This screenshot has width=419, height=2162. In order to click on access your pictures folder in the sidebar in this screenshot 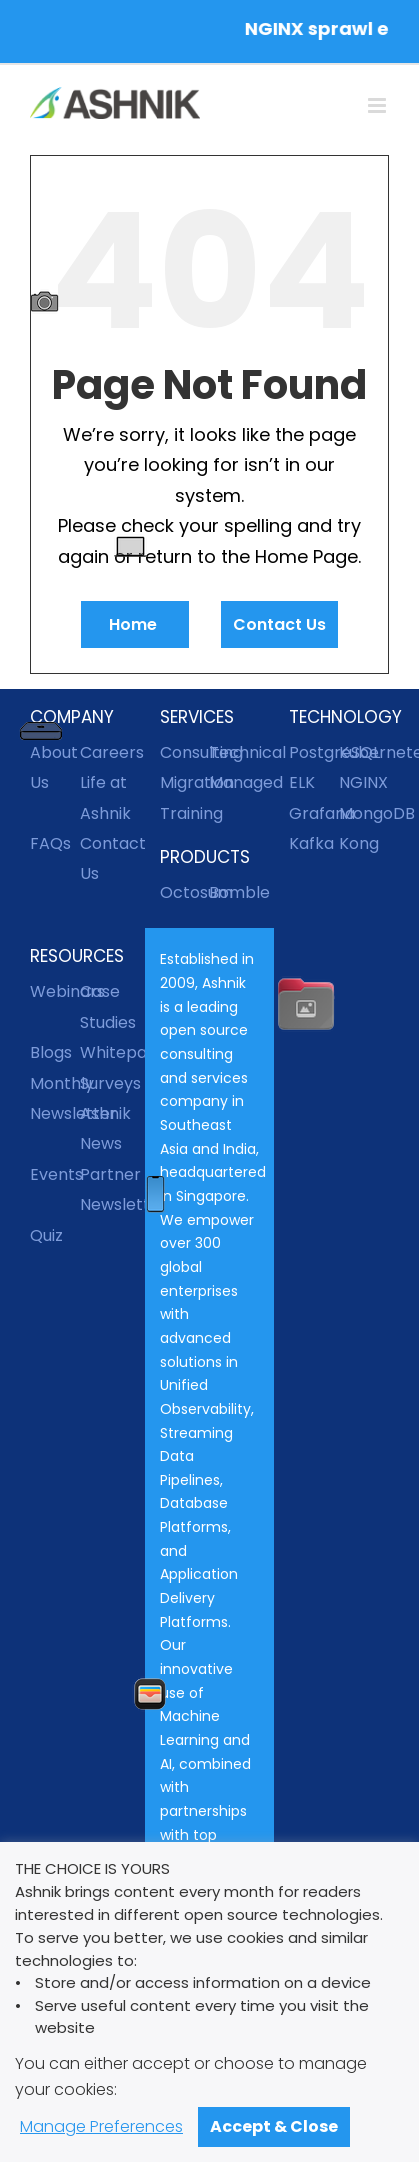, I will do `click(44, 301)`.